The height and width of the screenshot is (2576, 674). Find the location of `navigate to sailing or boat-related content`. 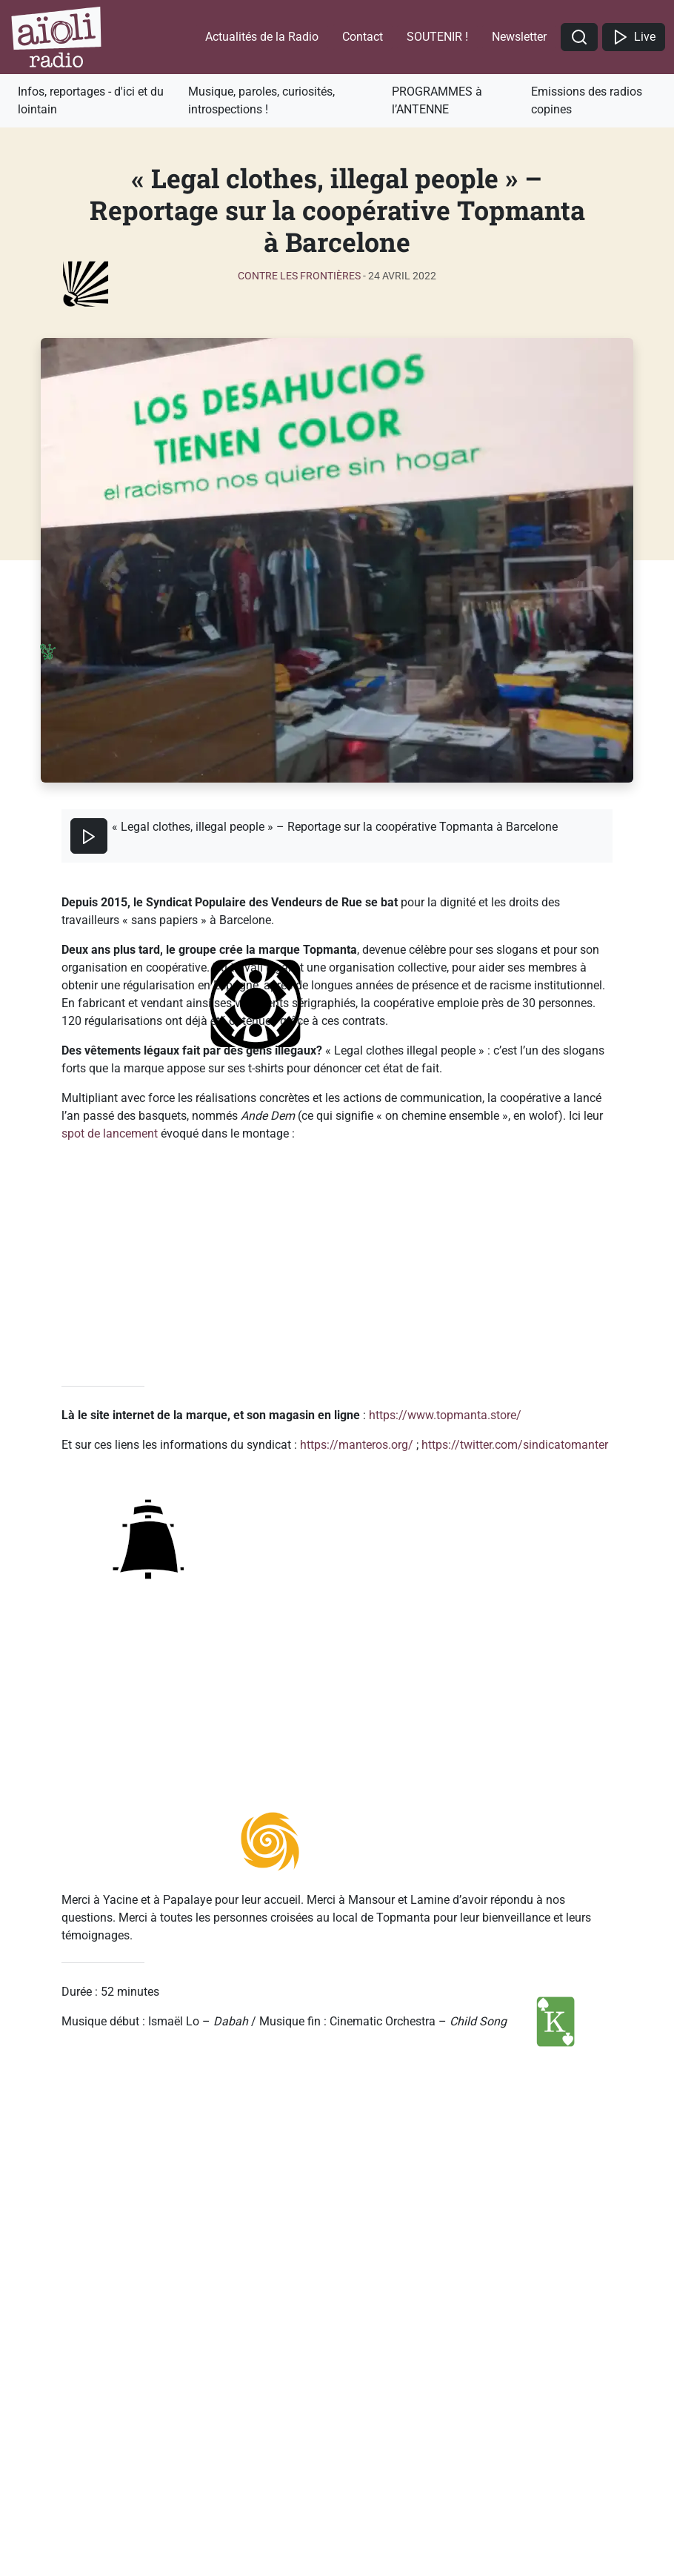

navigate to sailing or boat-related content is located at coordinates (148, 1539).